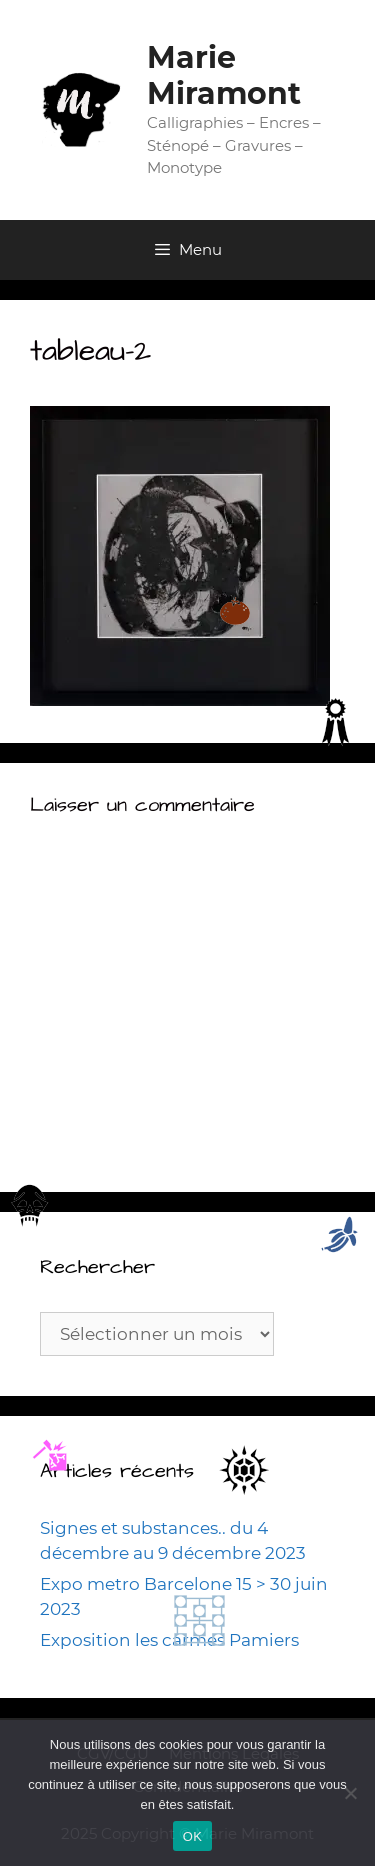 This screenshot has height=1866, width=375. What do you see at coordinates (235, 611) in the screenshot?
I see `select tangerine or citrus fruit item` at bounding box center [235, 611].